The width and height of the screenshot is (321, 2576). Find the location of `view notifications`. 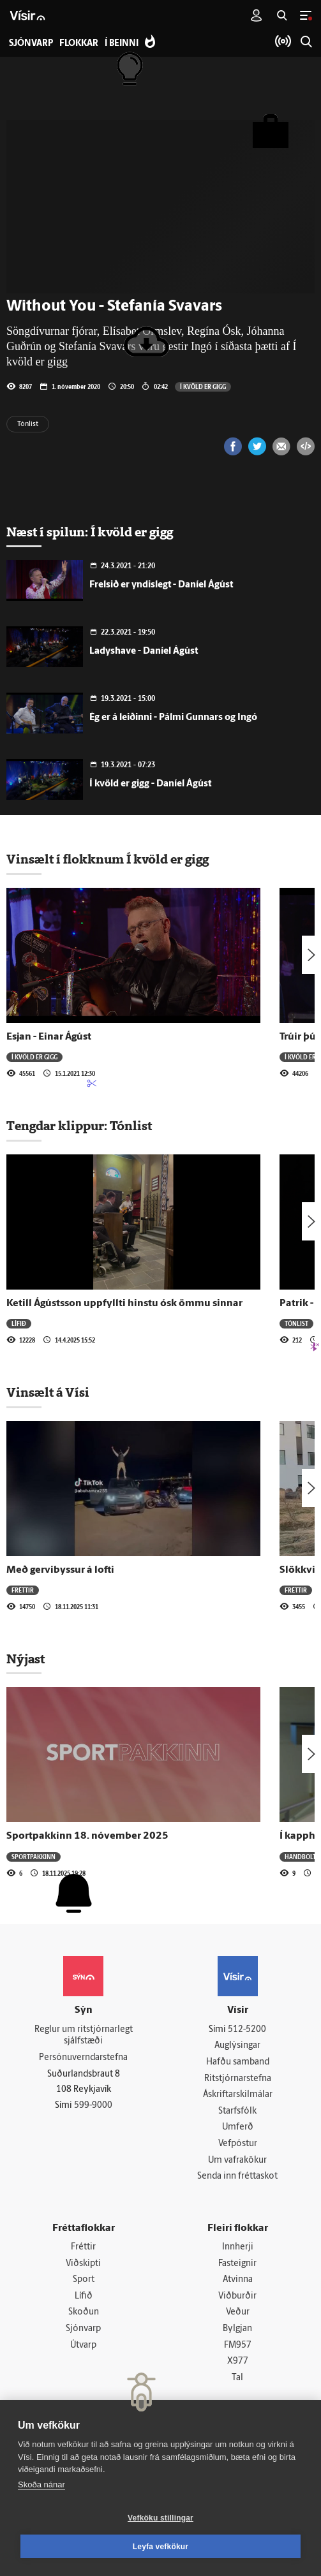

view notifications is located at coordinates (73, 1893).